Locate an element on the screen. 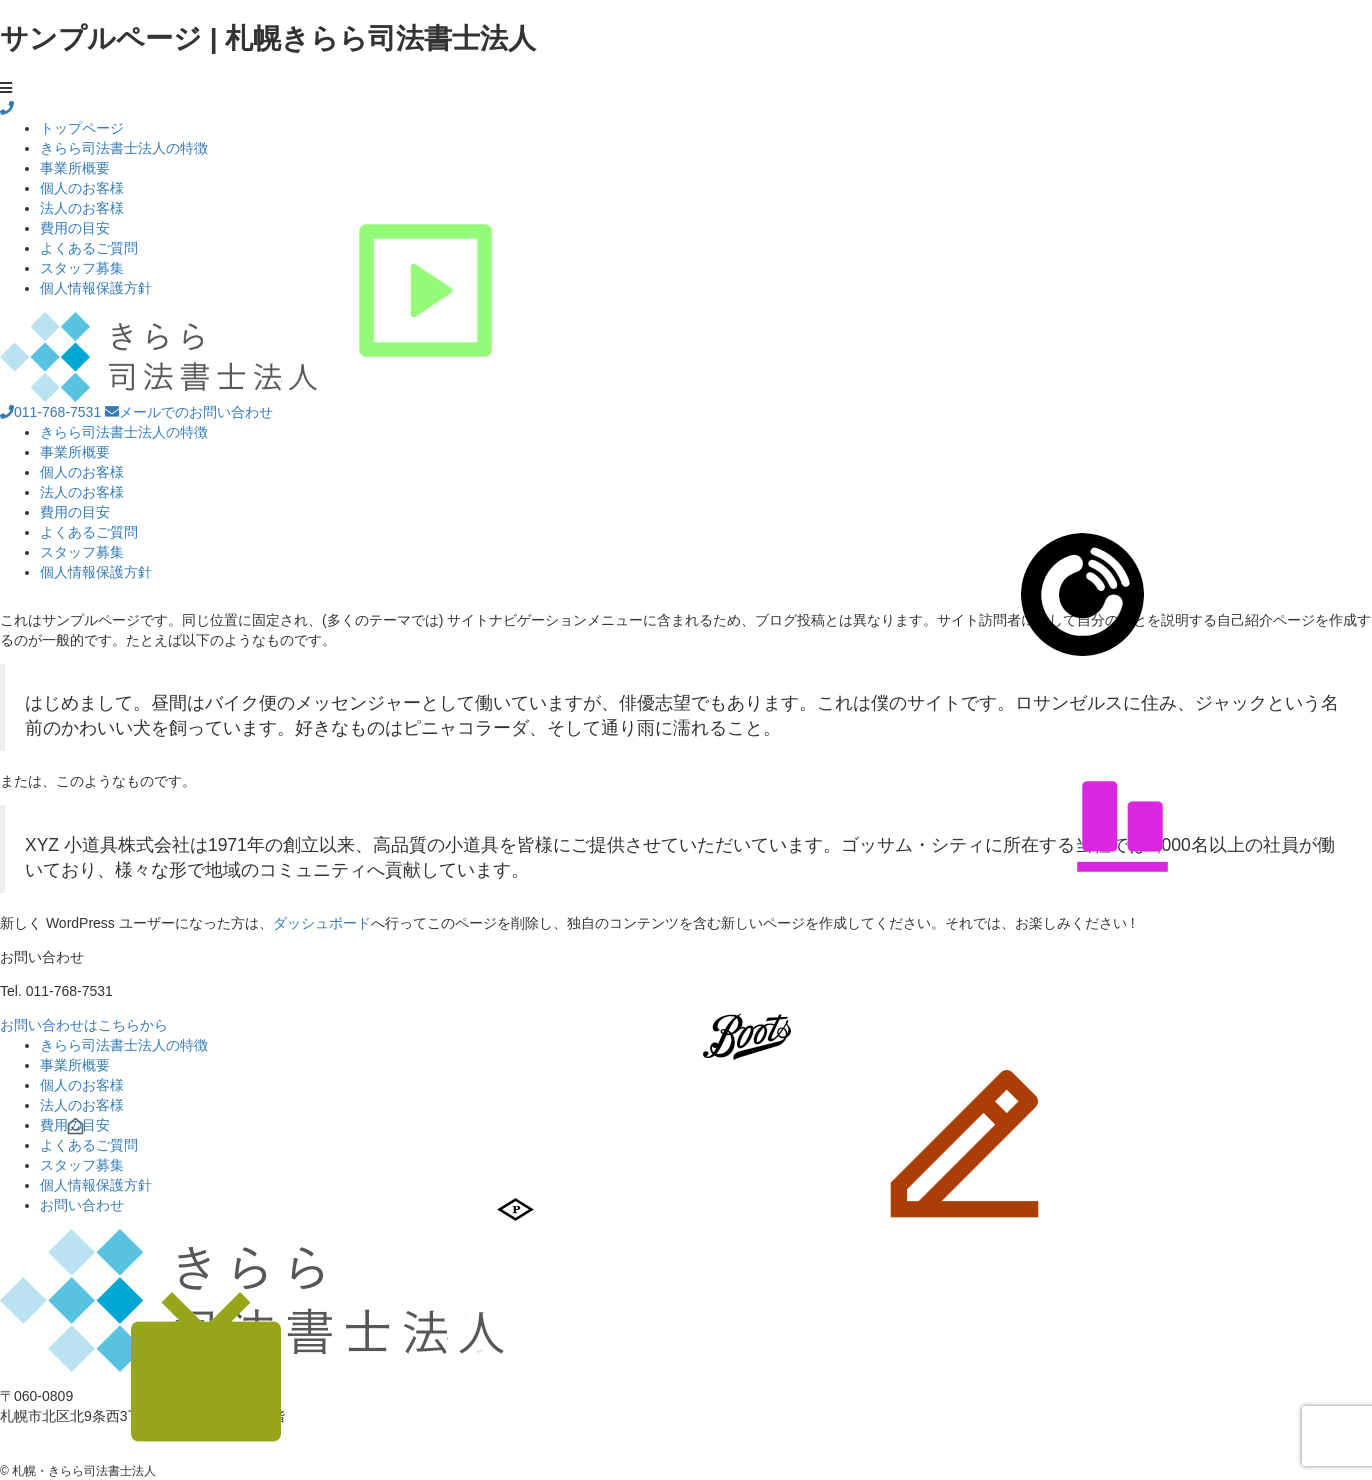 The height and width of the screenshot is (1480, 1372). edit content or text is located at coordinates (964, 1144).